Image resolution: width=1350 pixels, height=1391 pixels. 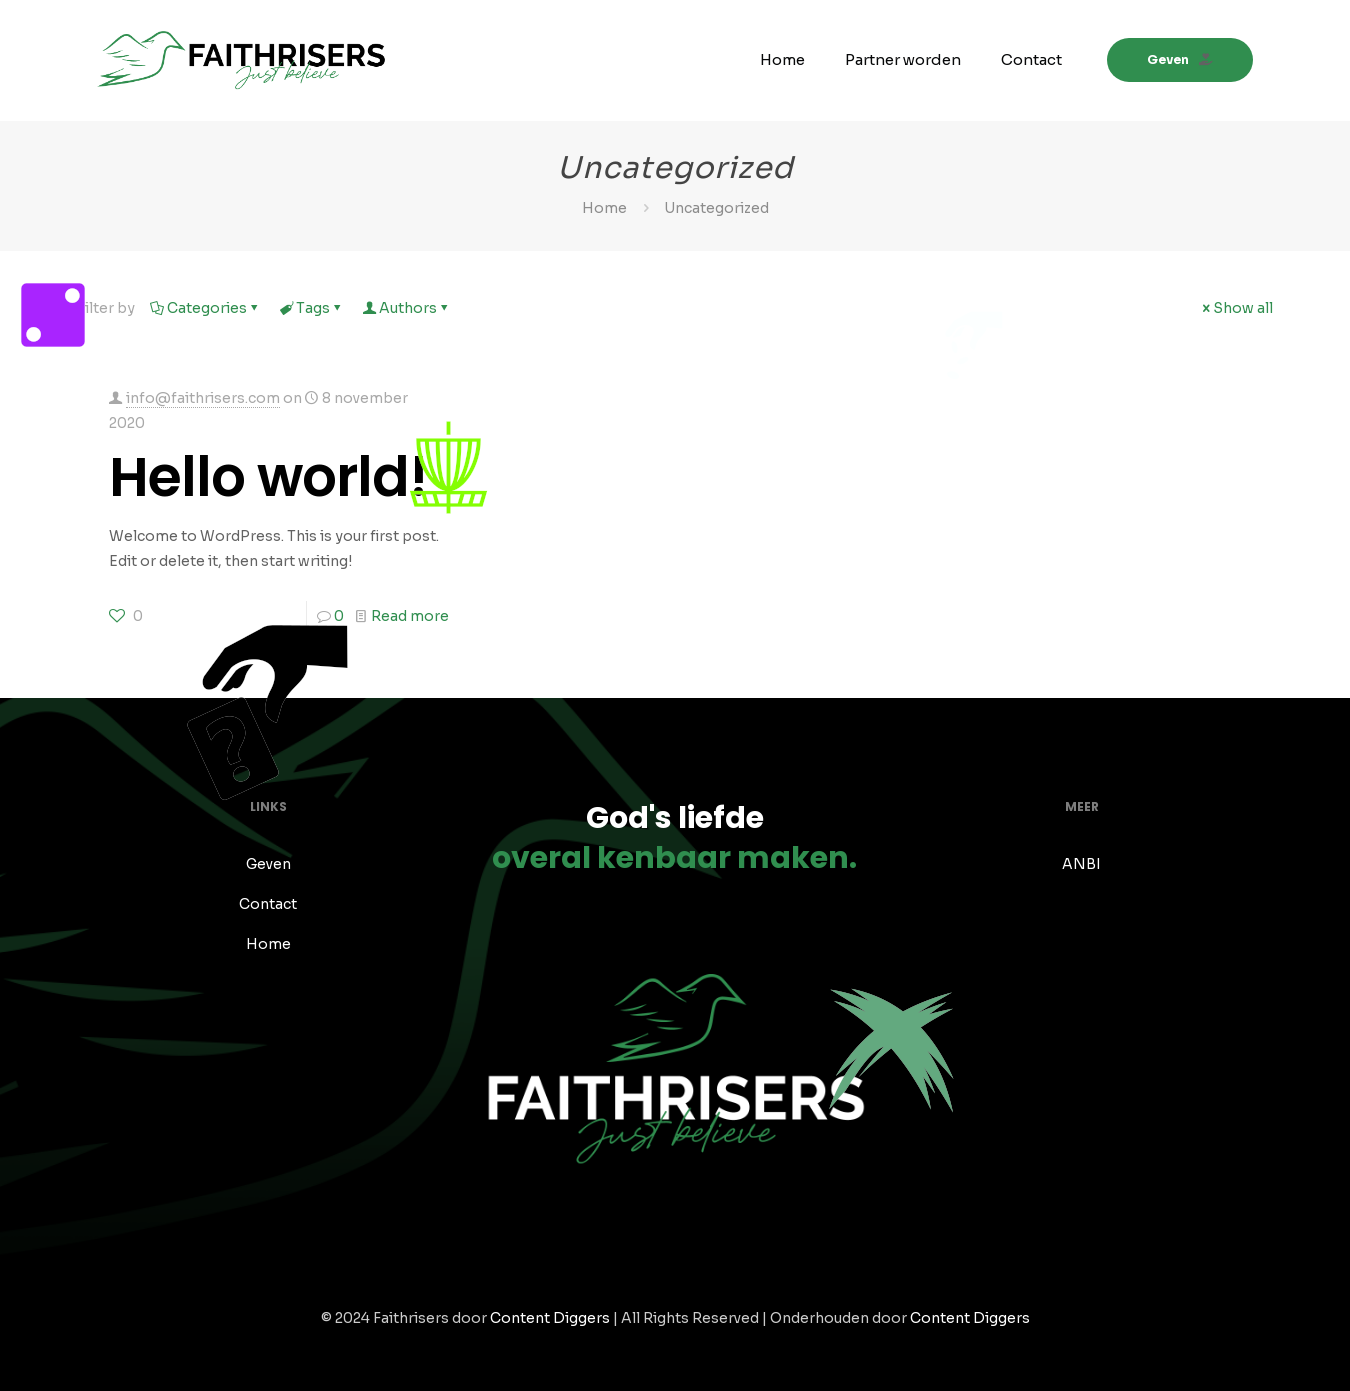 What do you see at coordinates (267, 712) in the screenshot?
I see `draw a random card from the deck` at bounding box center [267, 712].